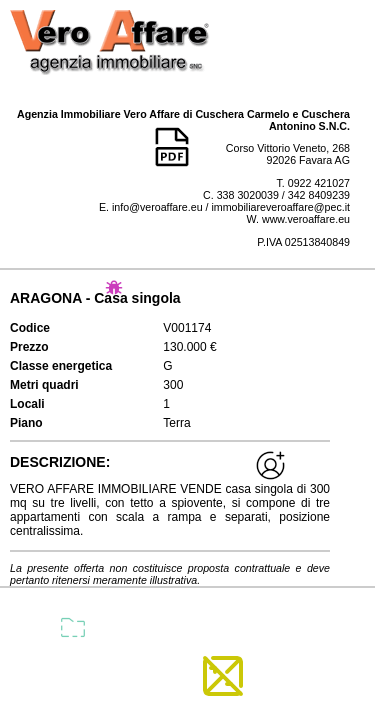 Image resolution: width=375 pixels, height=720 pixels. What do you see at coordinates (223, 676) in the screenshot?
I see `disable exposure adjustment` at bounding box center [223, 676].